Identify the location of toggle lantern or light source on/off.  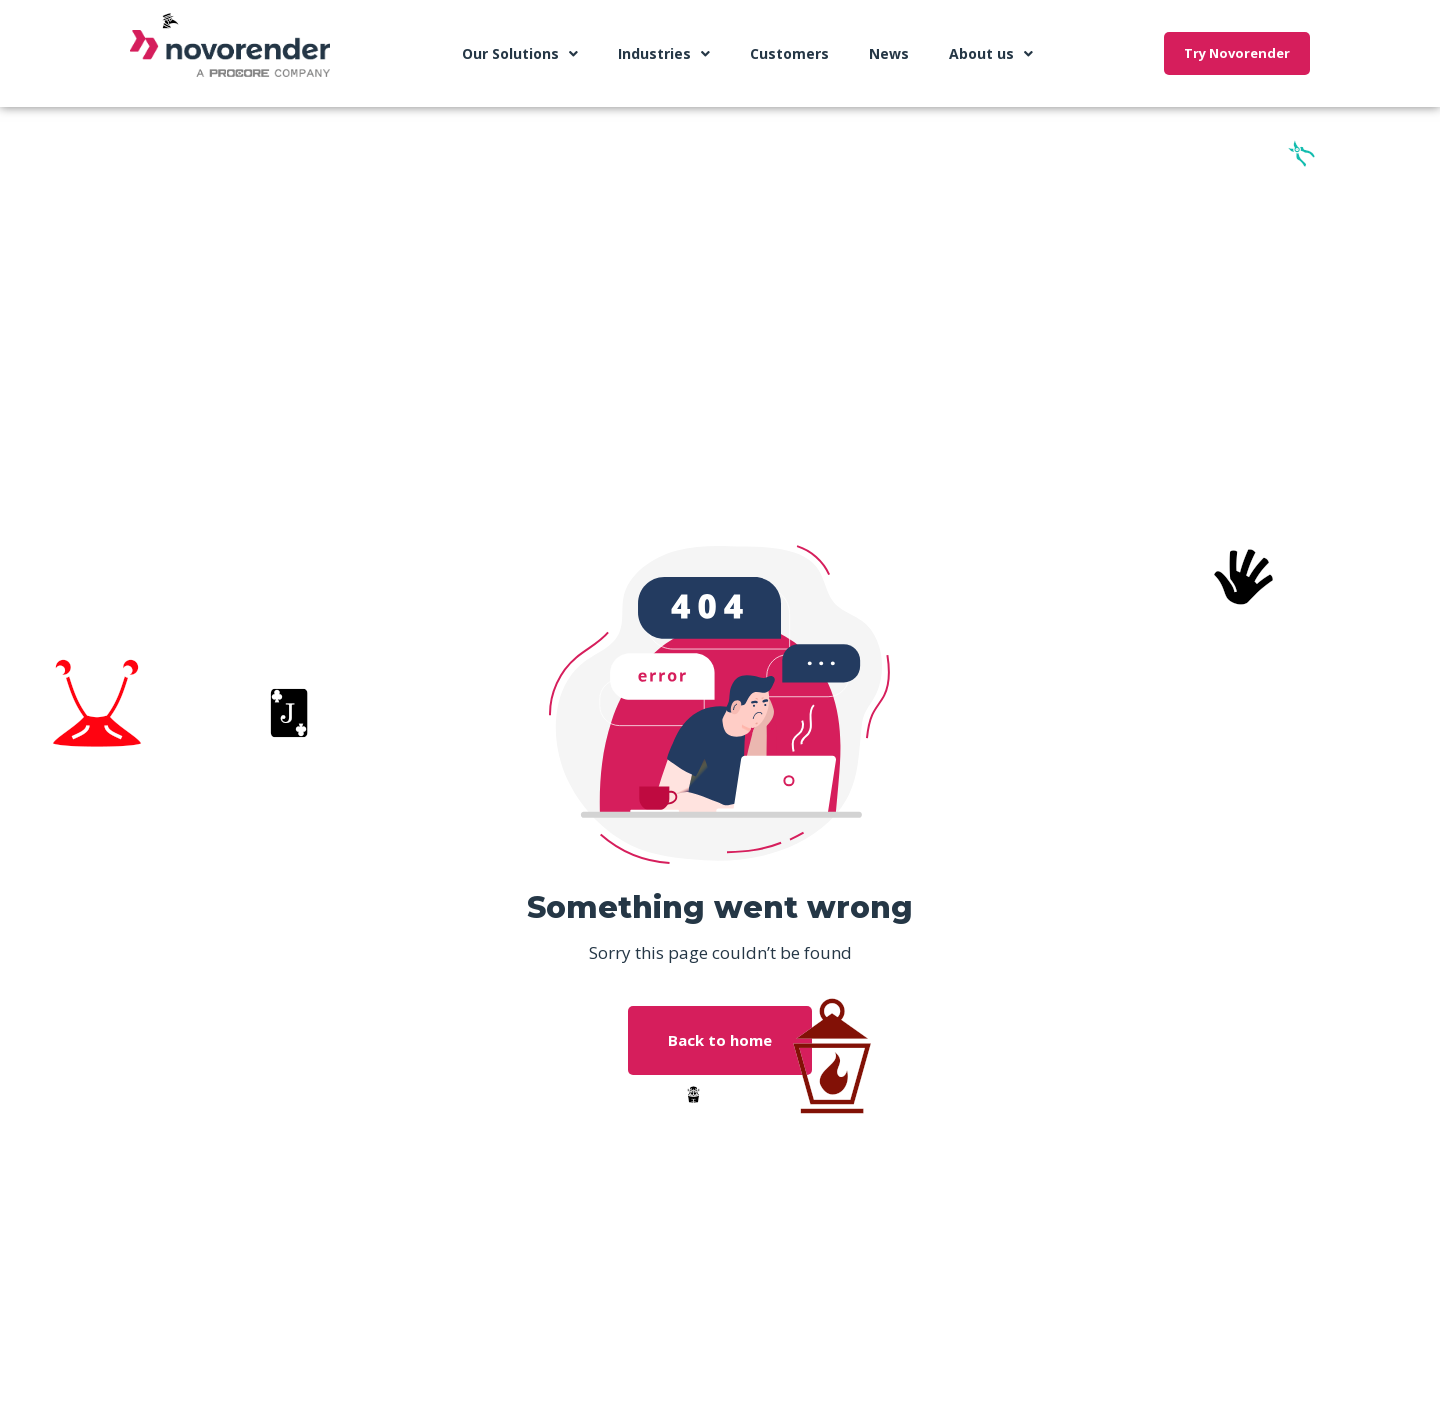
(832, 1056).